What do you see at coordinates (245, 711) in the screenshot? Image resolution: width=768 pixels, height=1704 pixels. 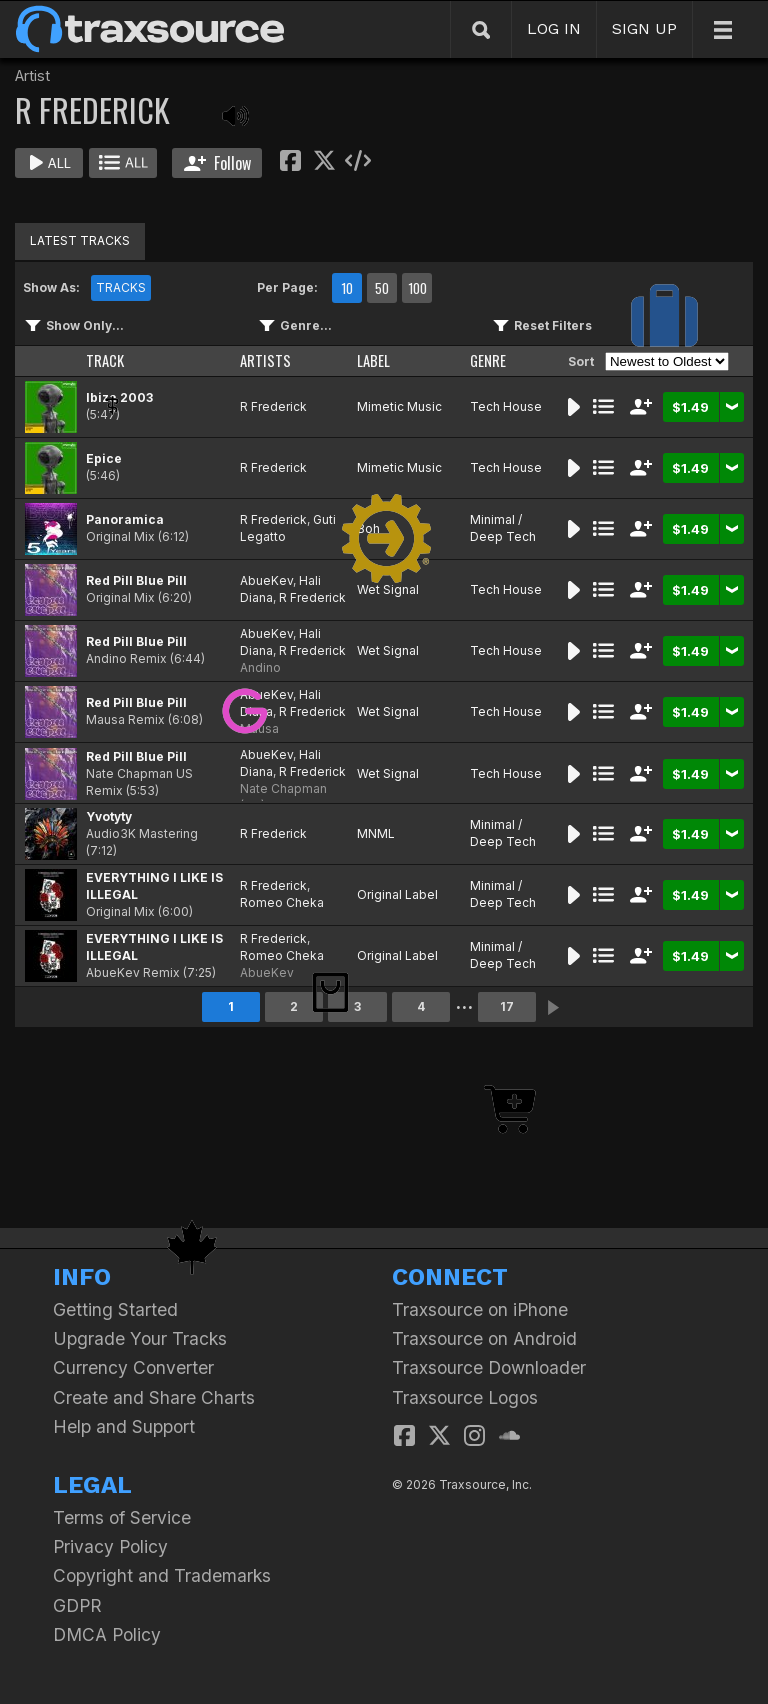 I see `indicates items starting with the letter G` at bounding box center [245, 711].